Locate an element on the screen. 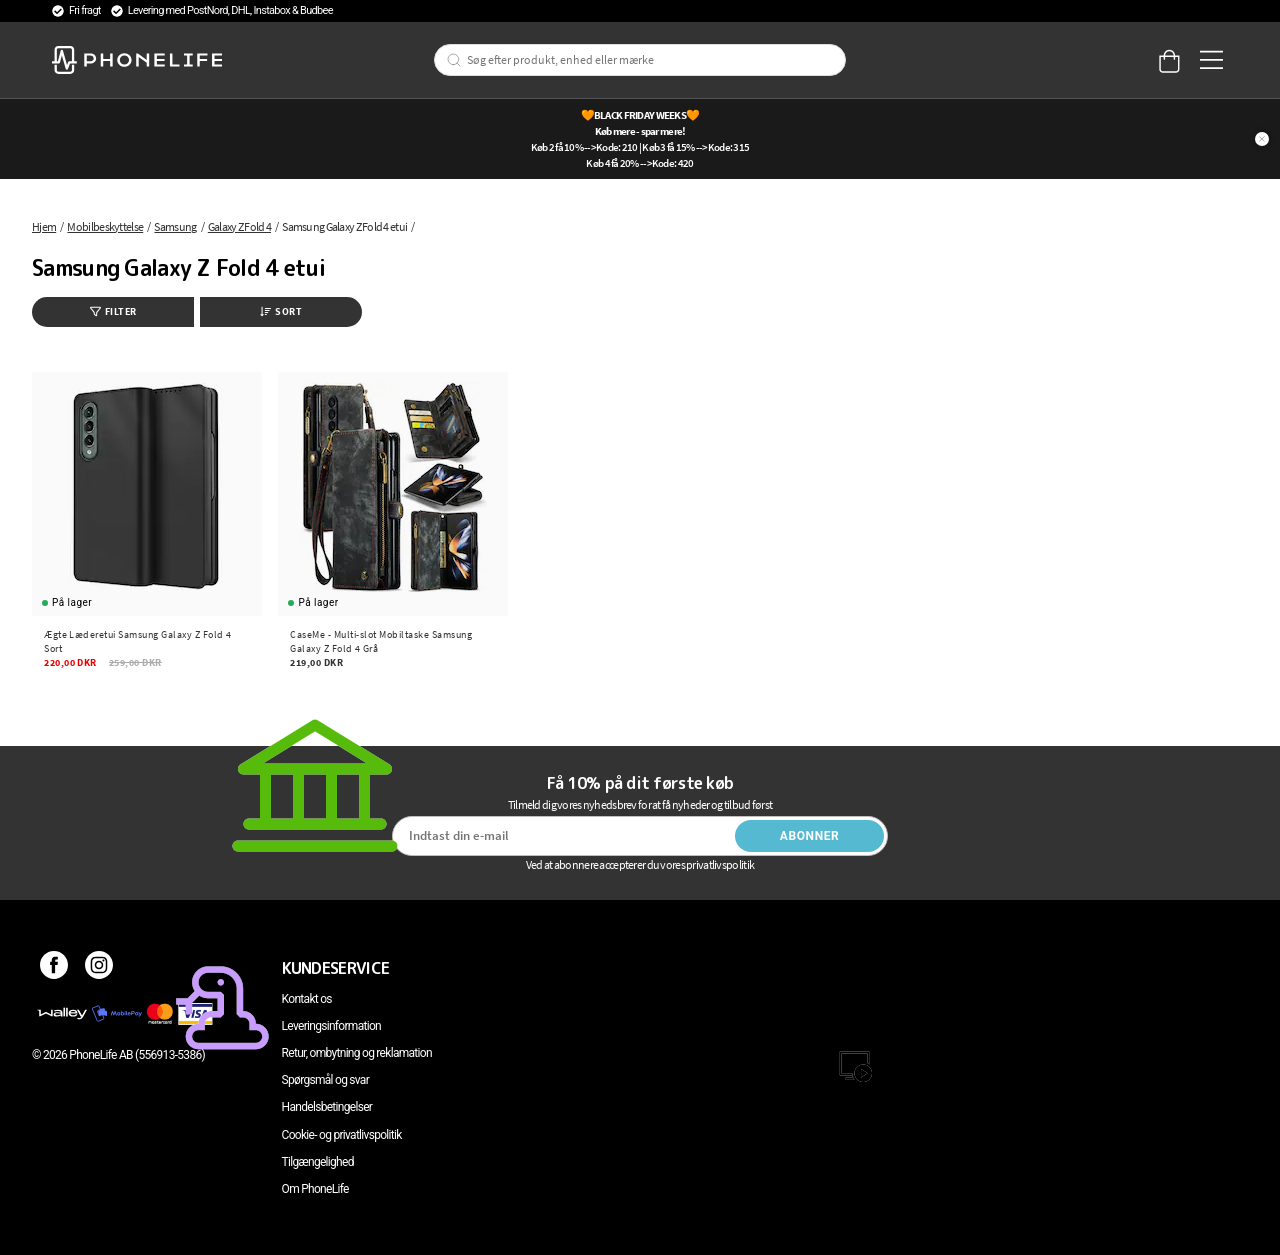  access banking or financial services is located at coordinates (315, 791).